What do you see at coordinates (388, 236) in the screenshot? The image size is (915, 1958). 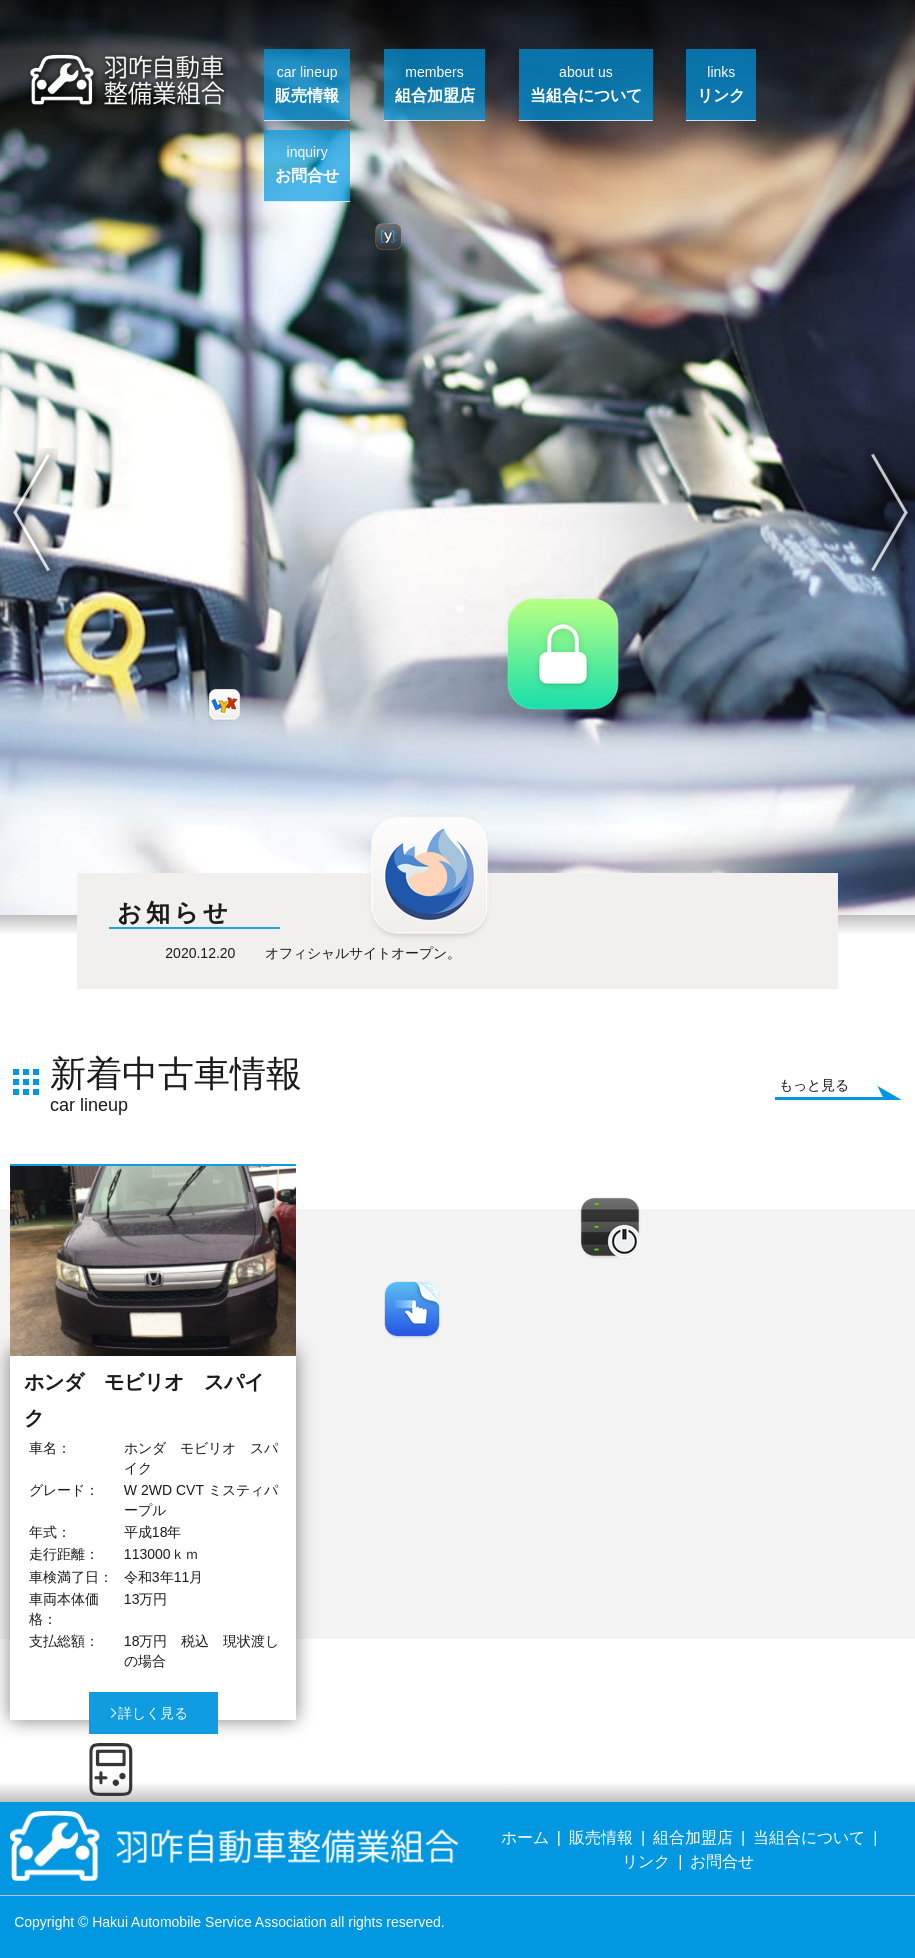 I see `launch ipython interactive python shell` at bounding box center [388, 236].